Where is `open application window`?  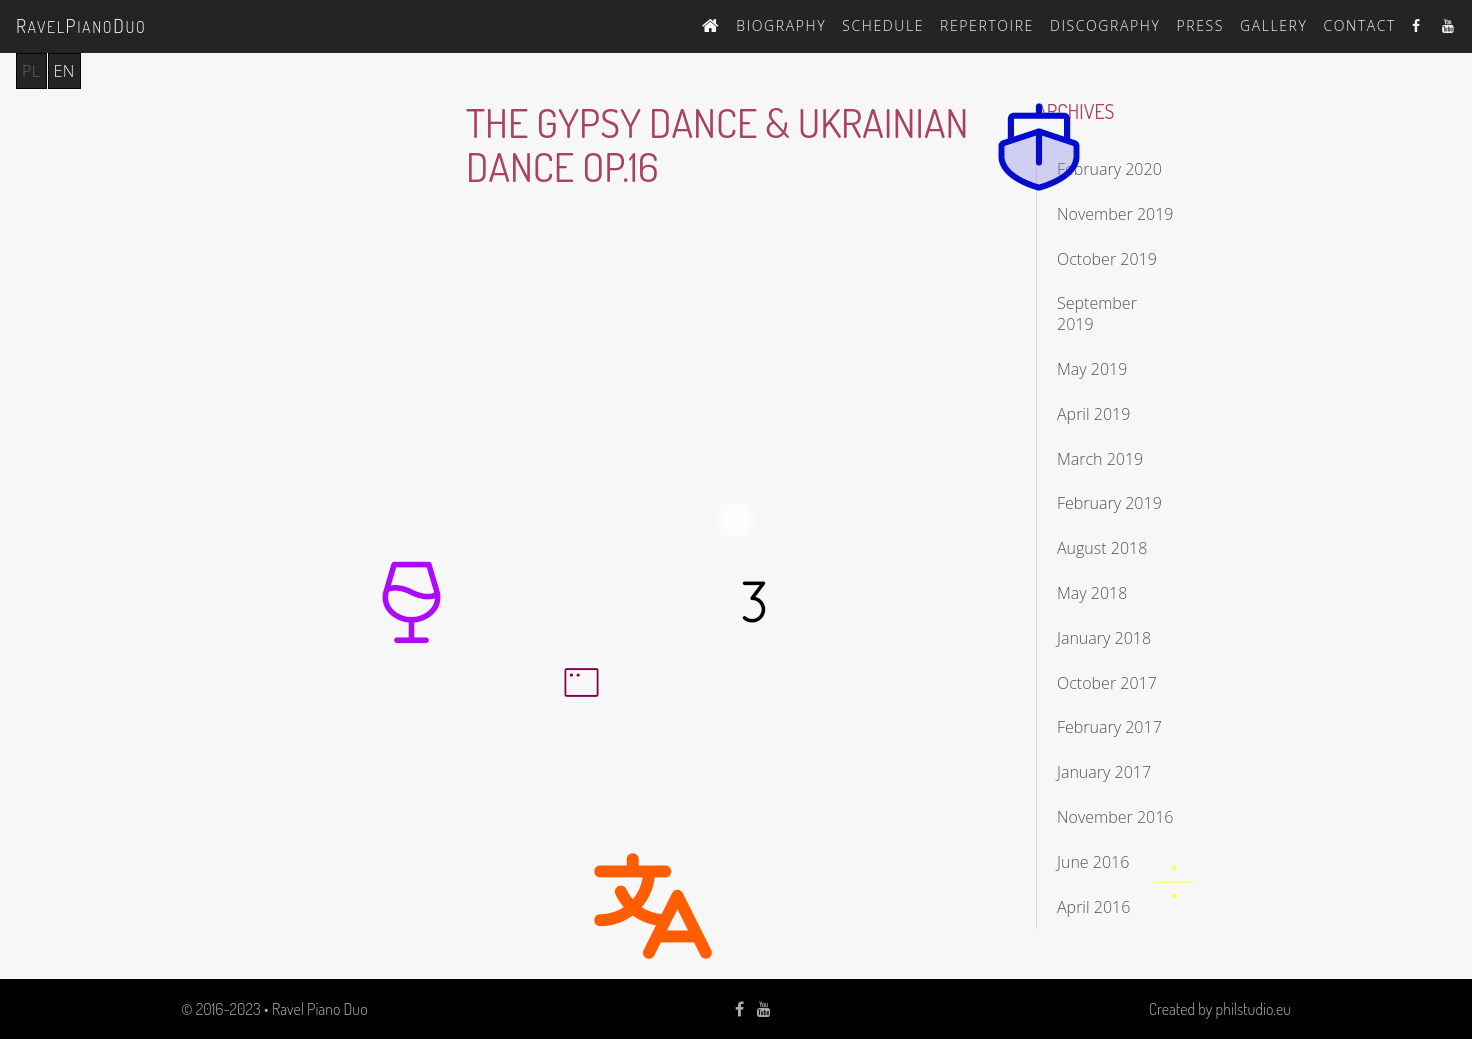 open application window is located at coordinates (581, 682).